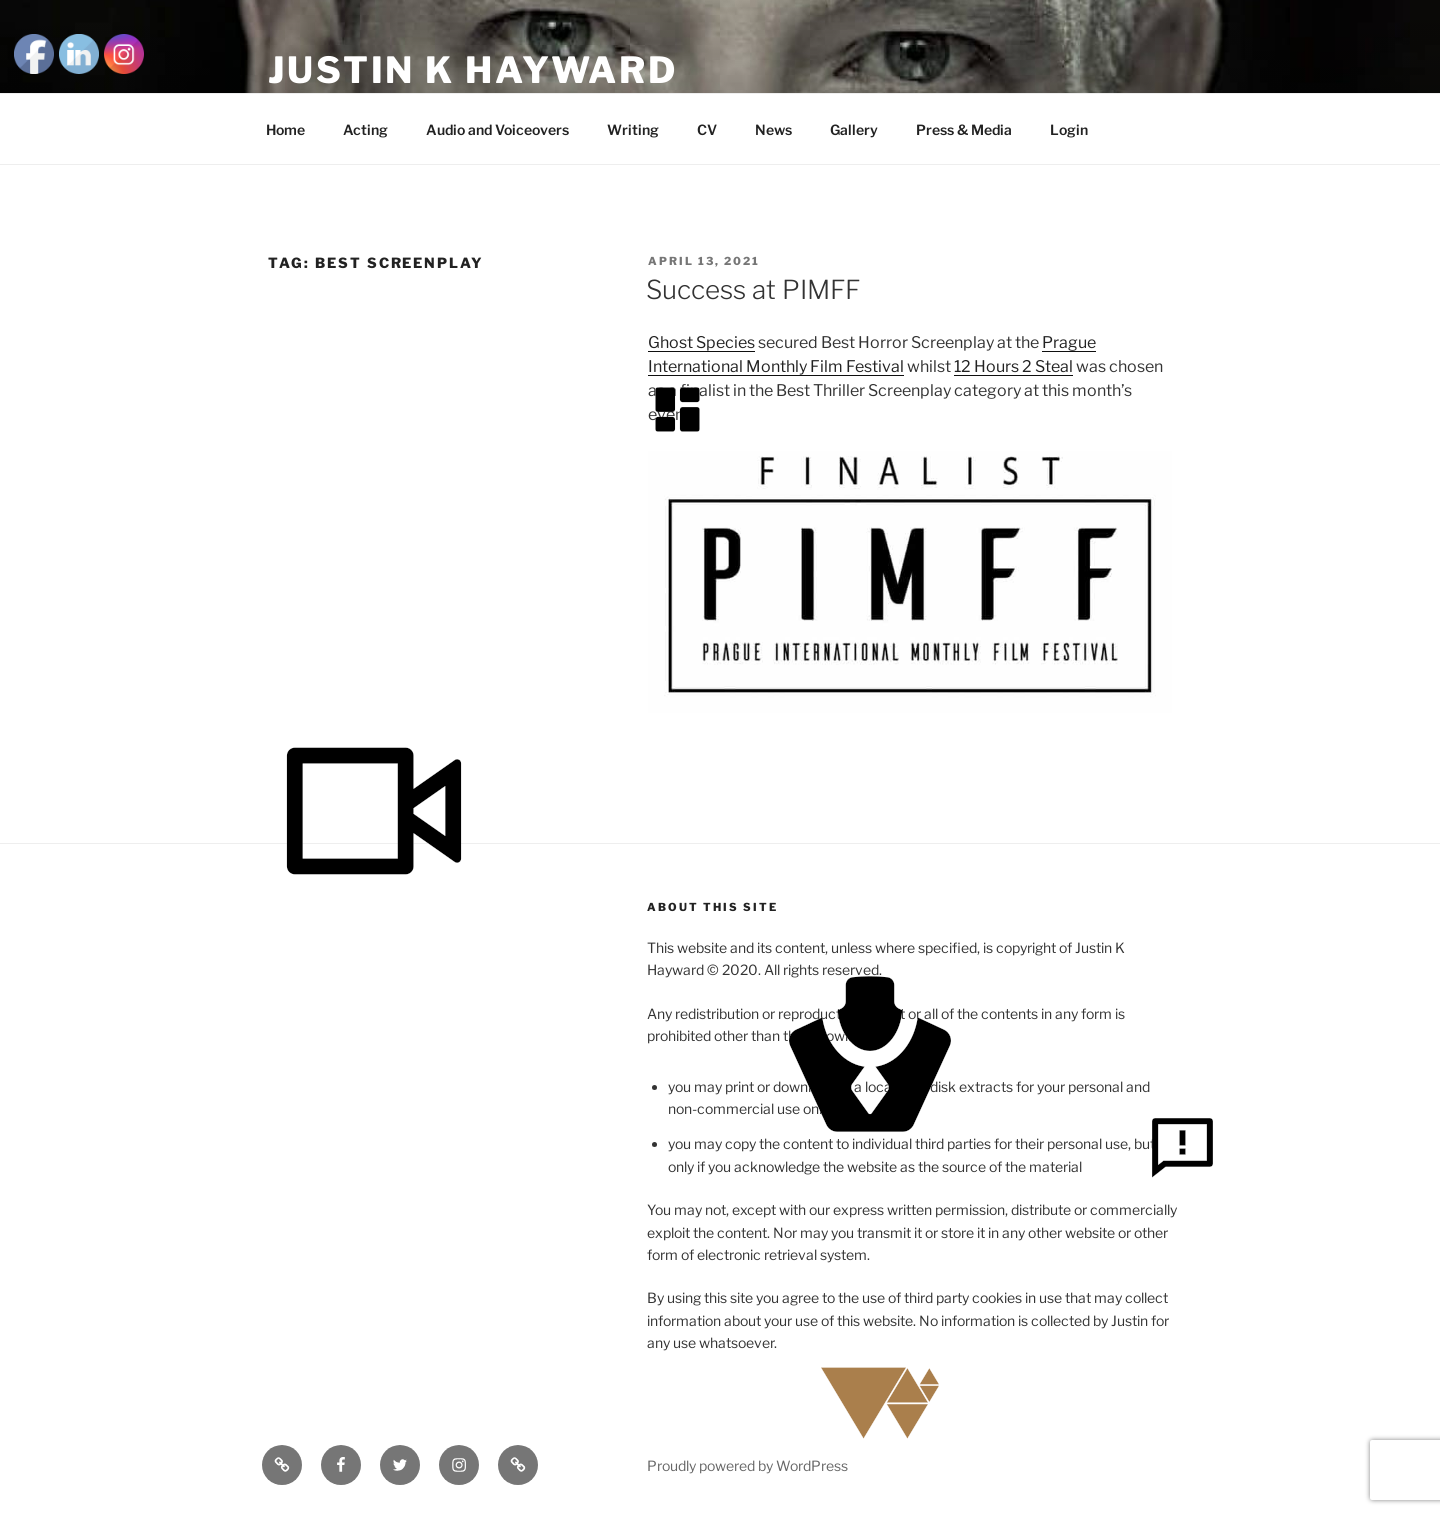 The image size is (1440, 1514). What do you see at coordinates (870, 1059) in the screenshot?
I see `browse jewelry or accessories` at bounding box center [870, 1059].